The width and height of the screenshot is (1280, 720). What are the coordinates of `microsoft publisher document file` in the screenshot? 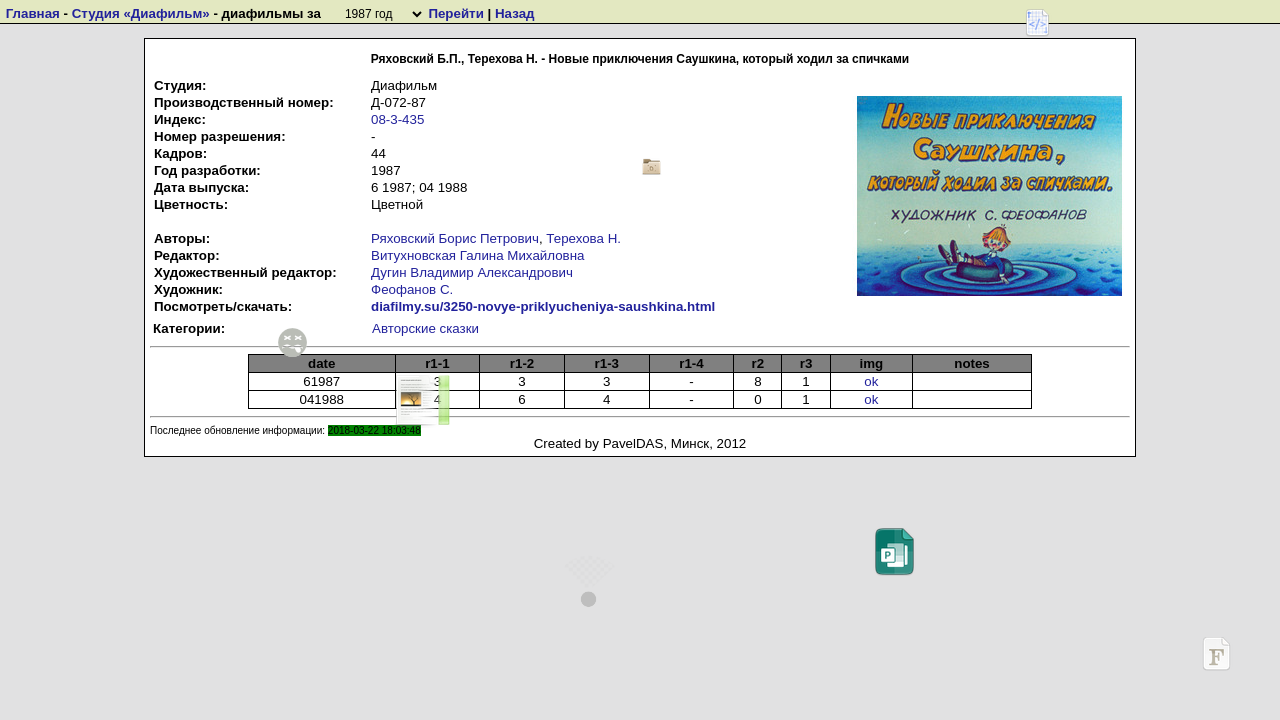 It's located at (894, 551).